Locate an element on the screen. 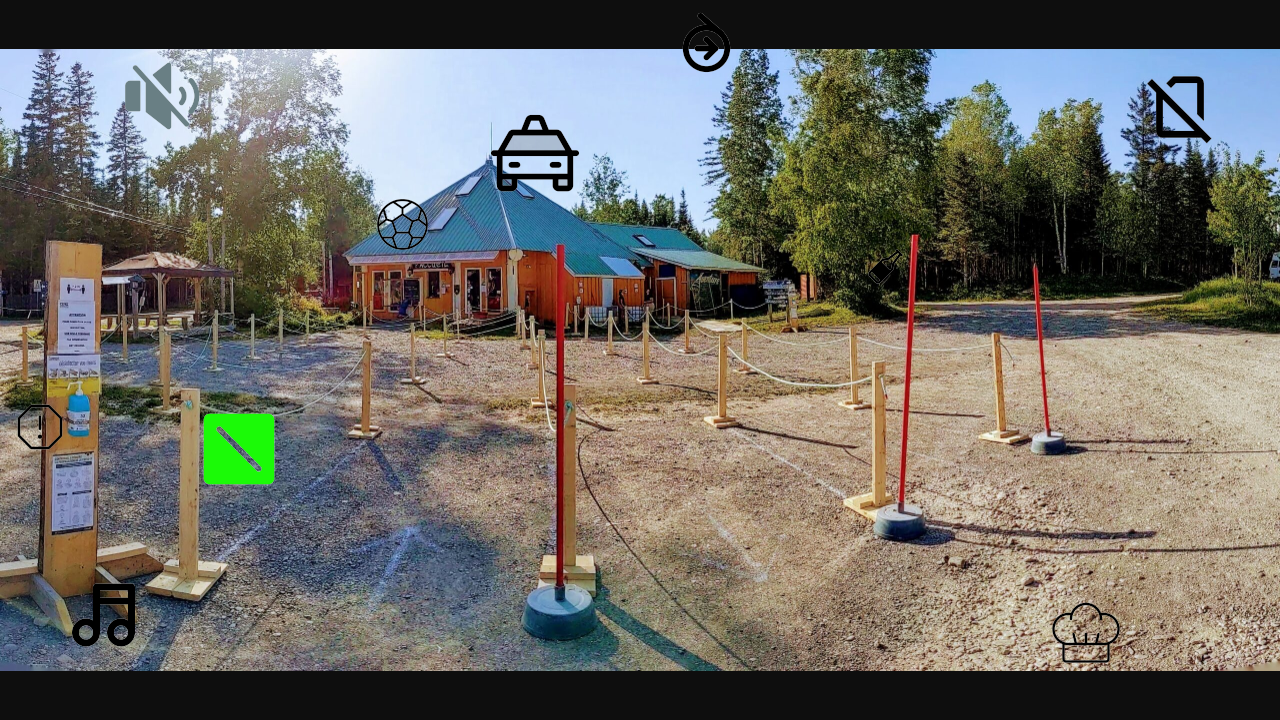 The height and width of the screenshot is (720, 1280). request a taxi or ride service is located at coordinates (535, 159).